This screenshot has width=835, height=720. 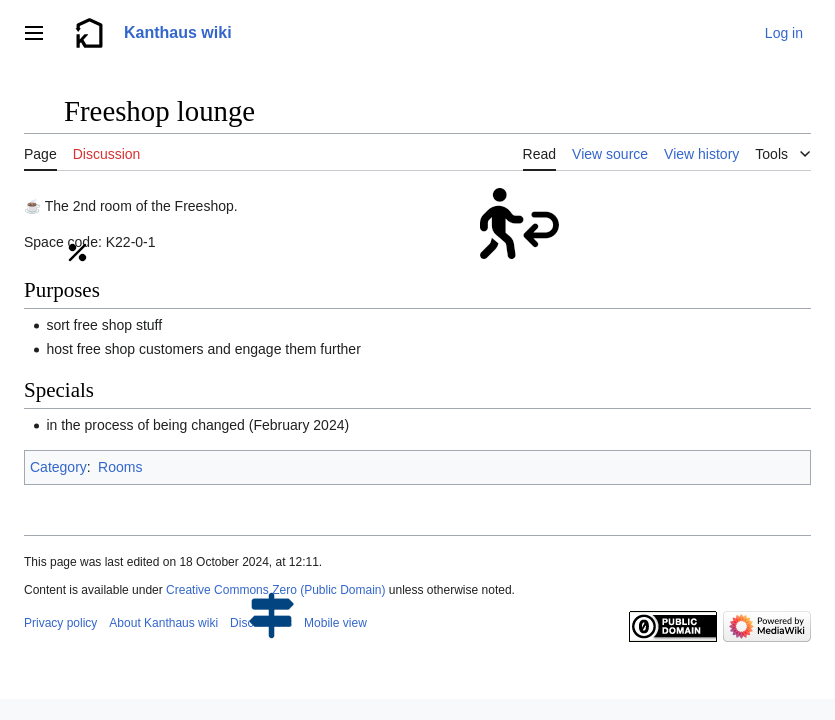 What do you see at coordinates (519, 223) in the screenshot?
I see `return to starting point of walking route` at bounding box center [519, 223].